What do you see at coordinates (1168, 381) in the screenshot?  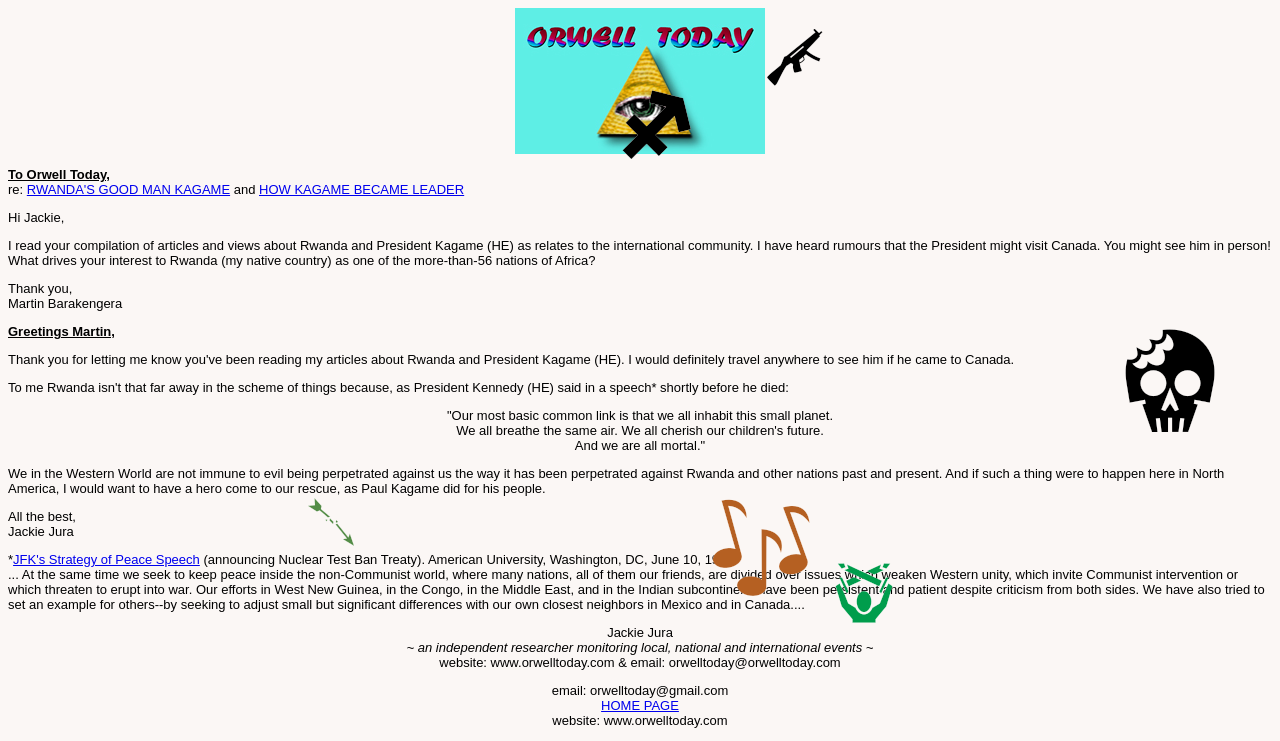 I see `indicates a defeated enemy or death state` at bounding box center [1168, 381].